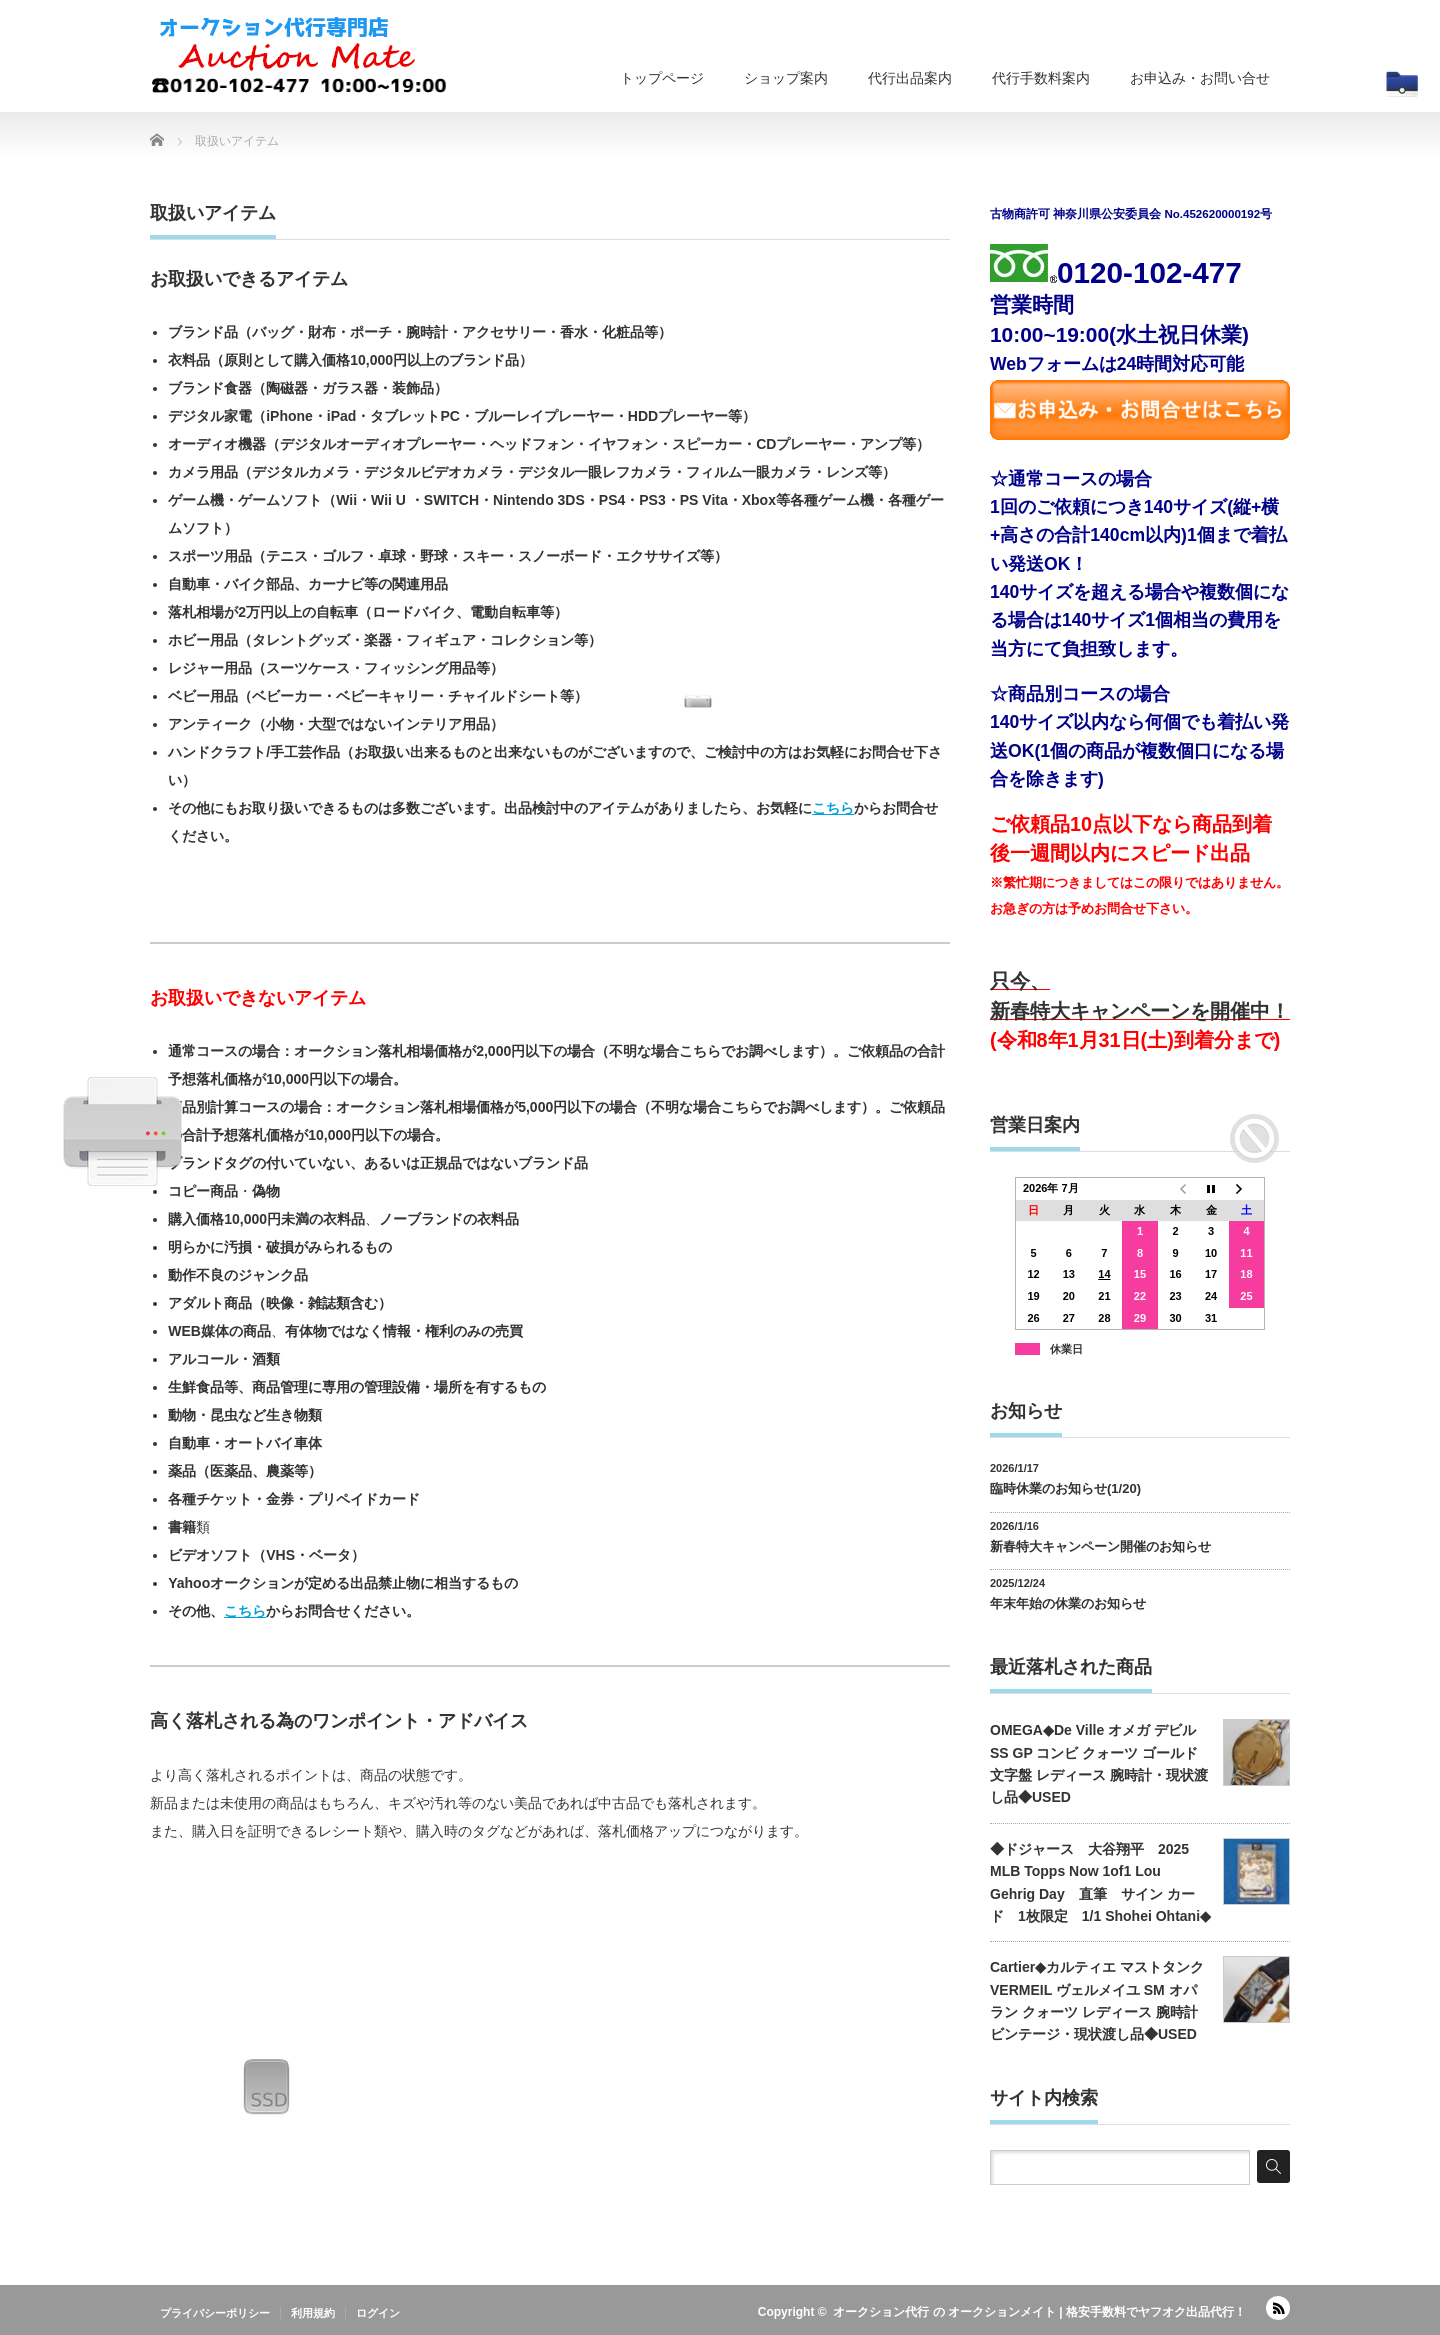 The height and width of the screenshot is (2335, 1440). What do you see at coordinates (1402, 85) in the screenshot?
I see `folder containing pokémon game files or saves` at bounding box center [1402, 85].